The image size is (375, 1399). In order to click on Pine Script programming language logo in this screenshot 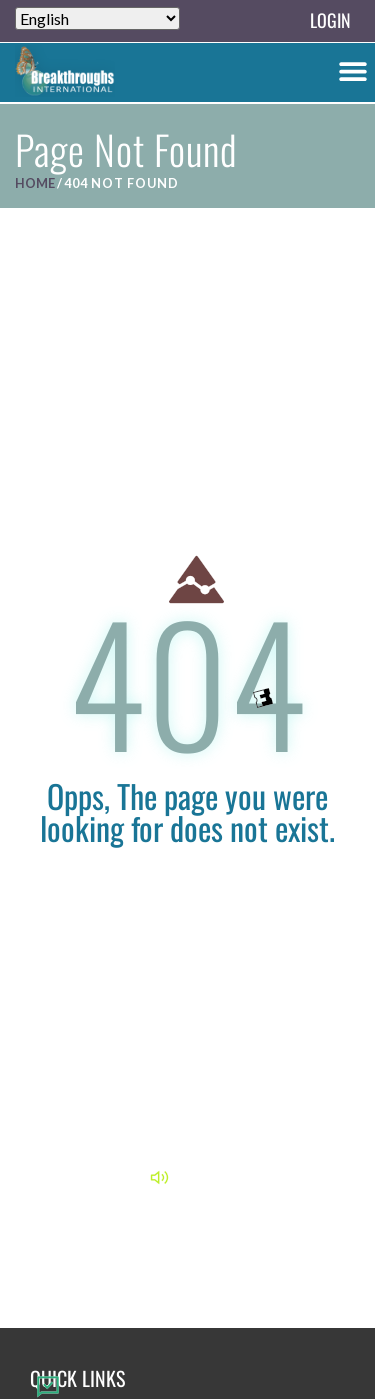, I will do `click(196, 579)`.